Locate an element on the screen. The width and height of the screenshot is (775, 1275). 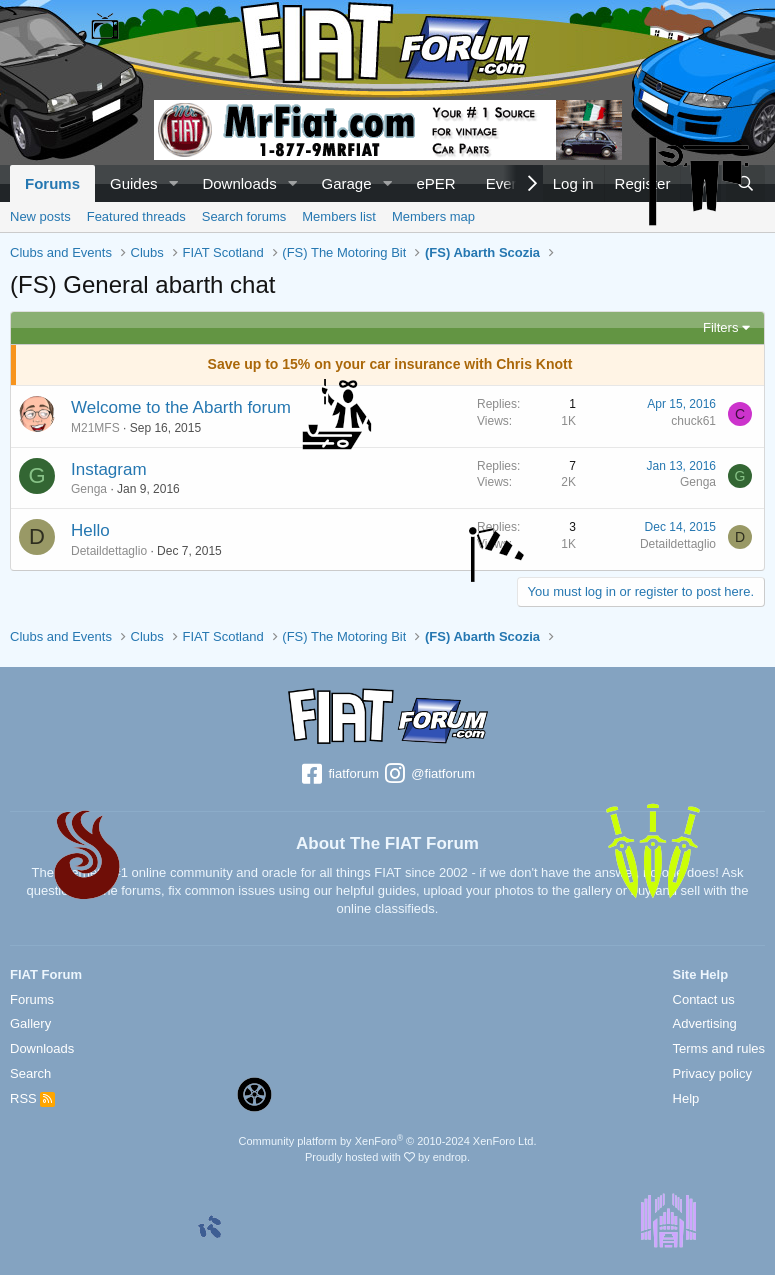
view the magician tarot card is located at coordinates (337, 414).